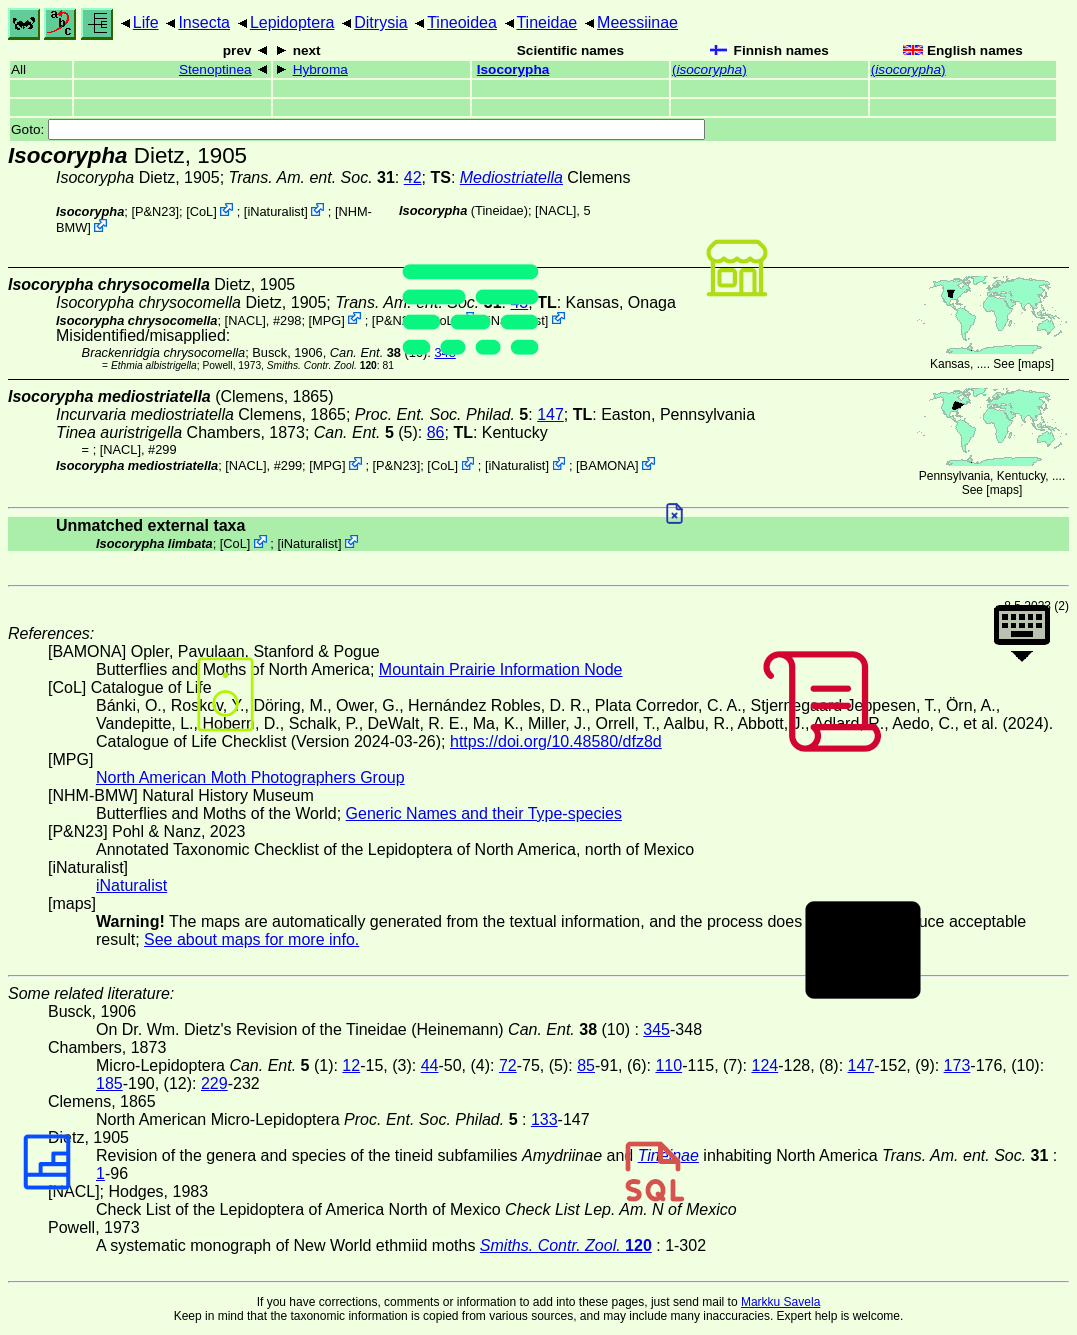 The width and height of the screenshot is (1077, 1335). I want to click on browse nearby stores or shops, so click(737, 268).